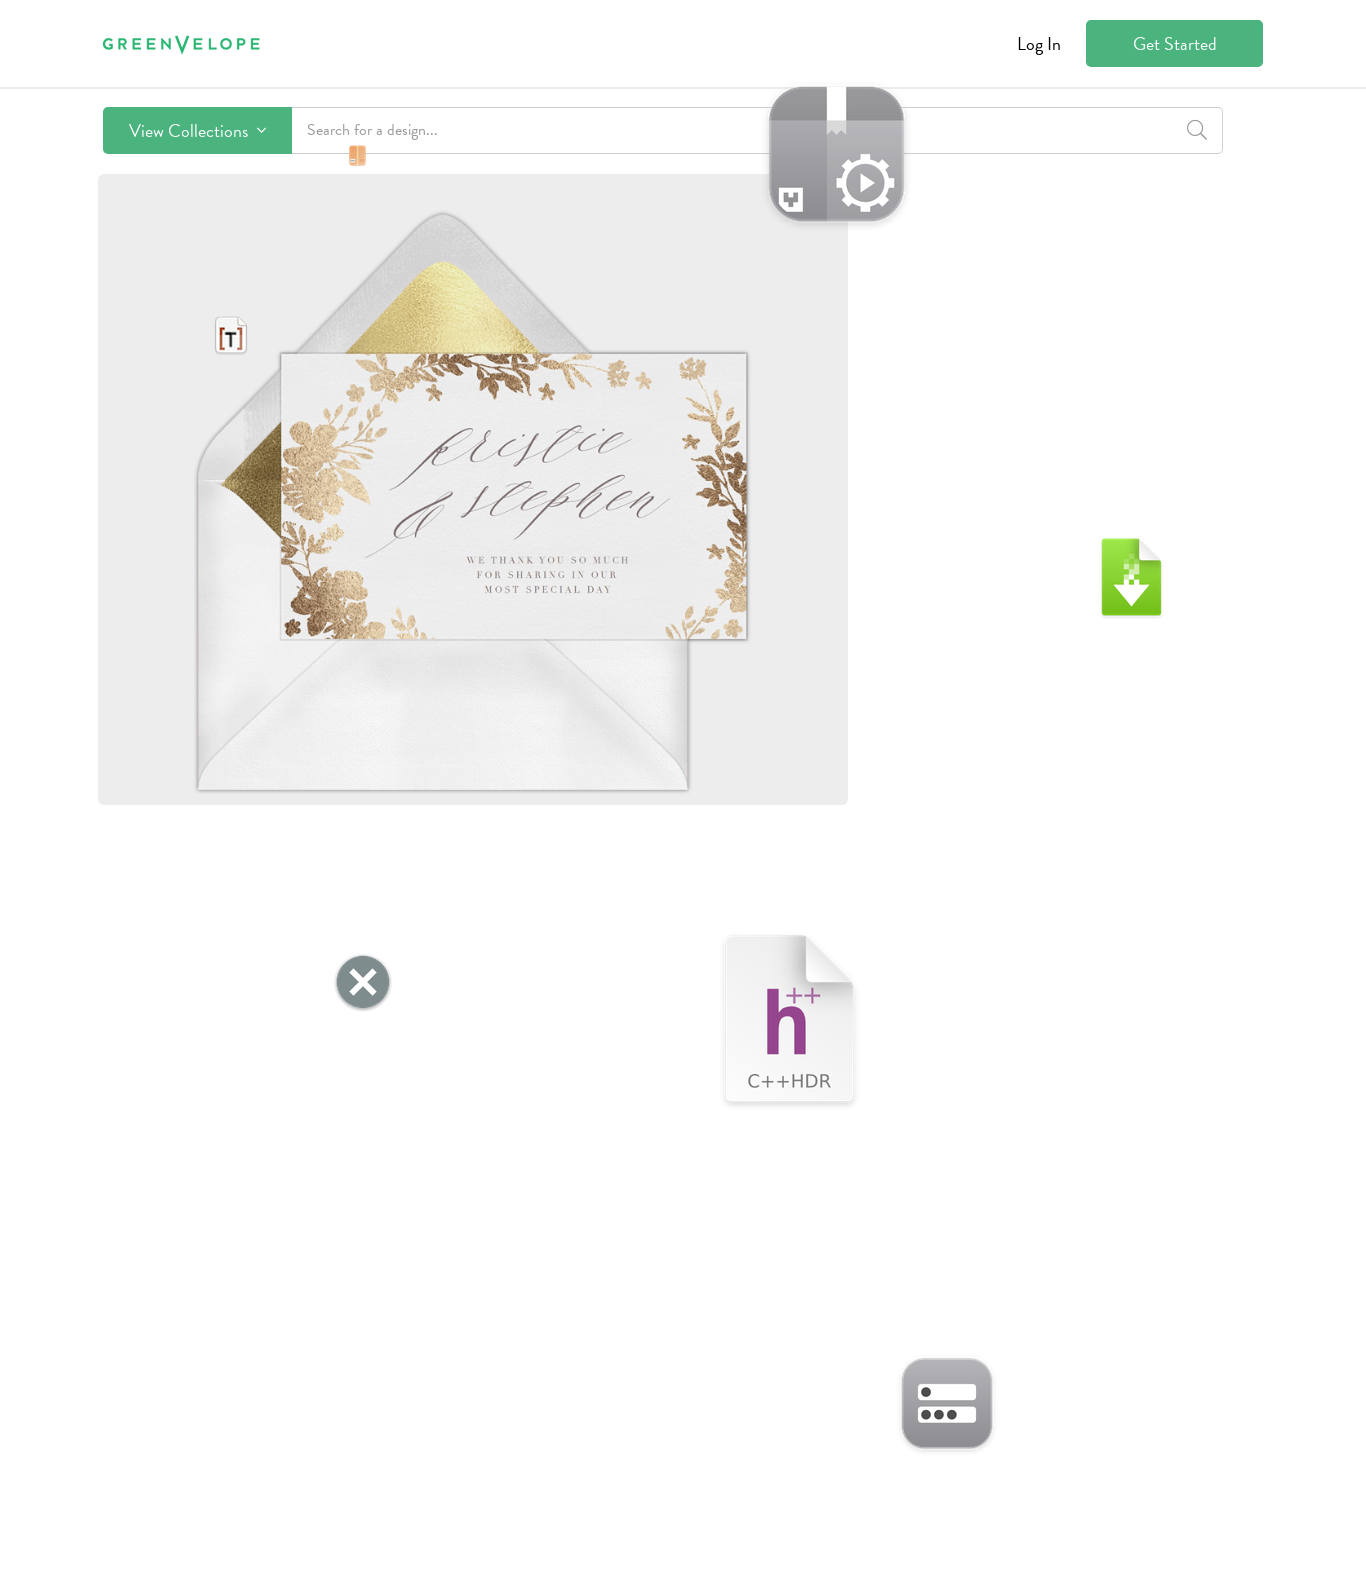 The image size is (1366, 1593). What do you see at coordinates (1131, 578) in the screenshot?
I see `file download in progress` at bounding box center [1131, 578].